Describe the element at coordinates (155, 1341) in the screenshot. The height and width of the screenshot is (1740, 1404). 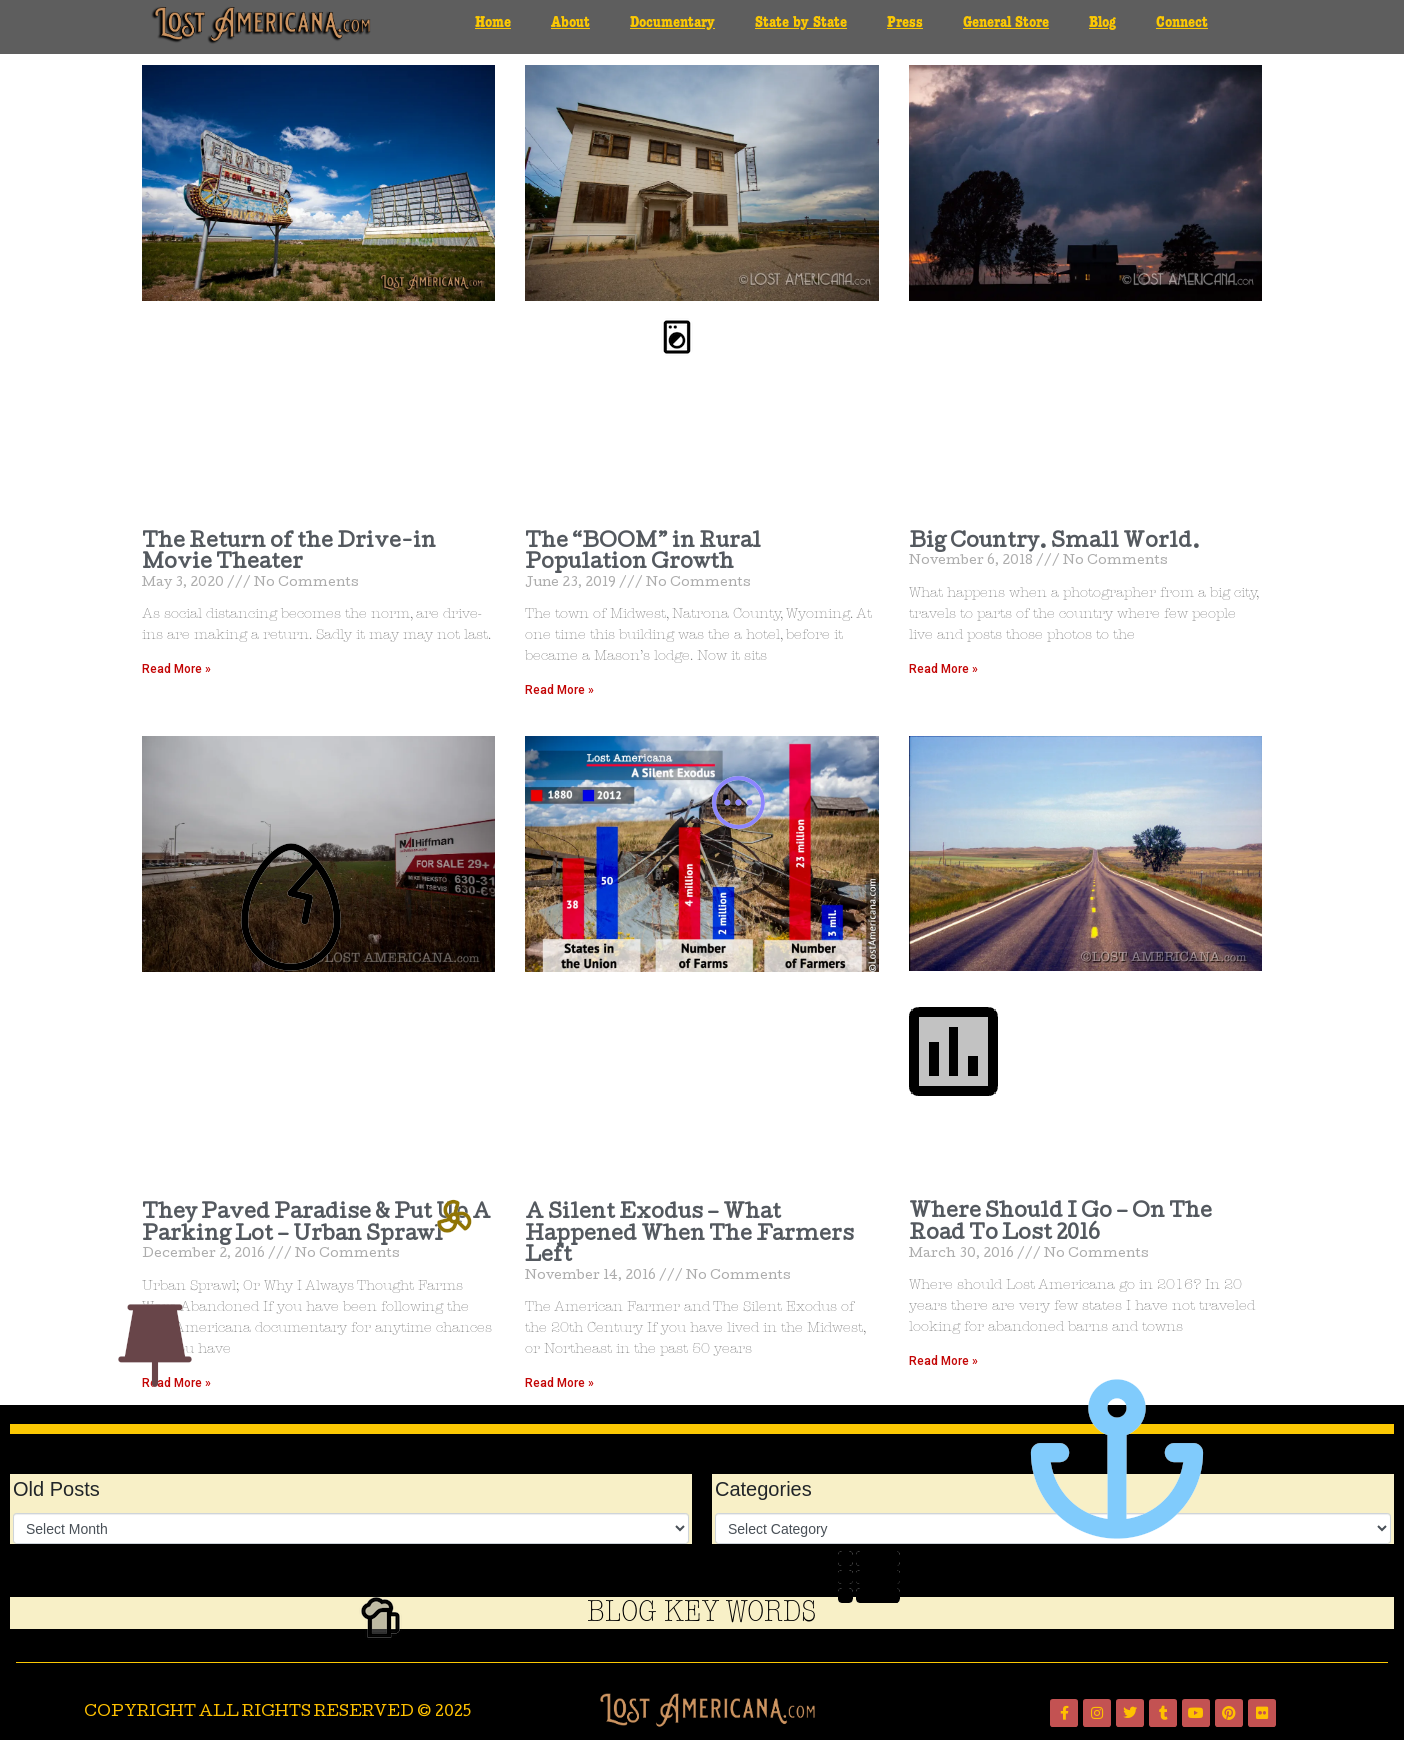
I see `pin an item to keep it visible` at that location.